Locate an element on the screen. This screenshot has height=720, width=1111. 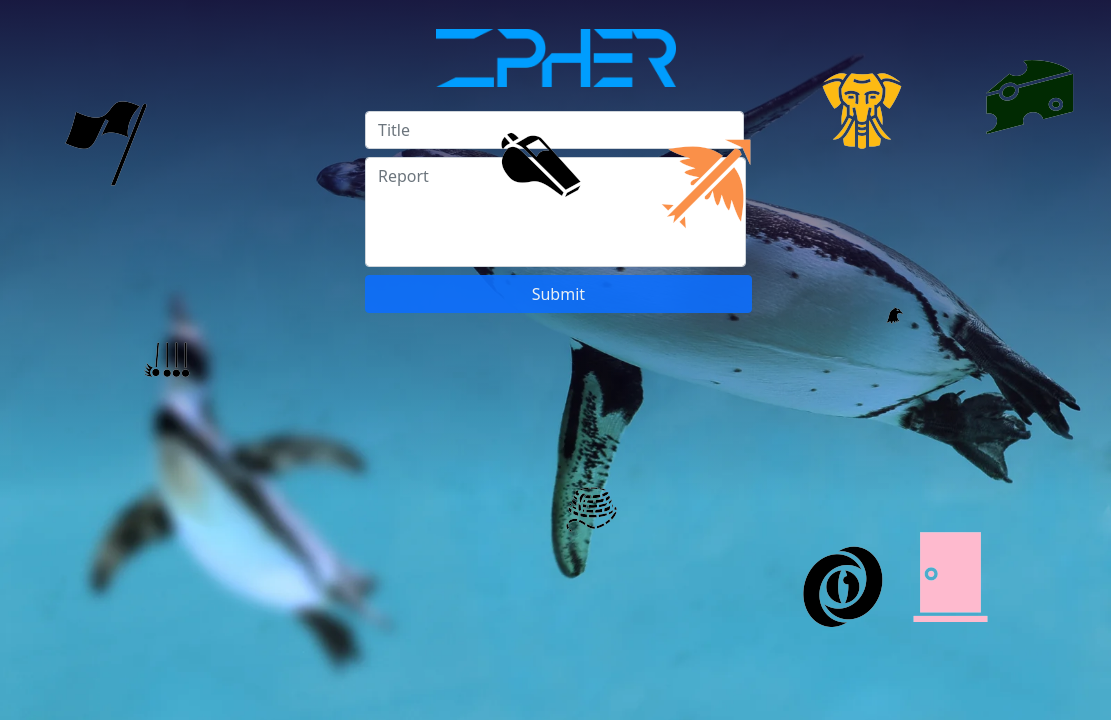
mark a checkpoint or milestone is located at coordinates (105, 143).